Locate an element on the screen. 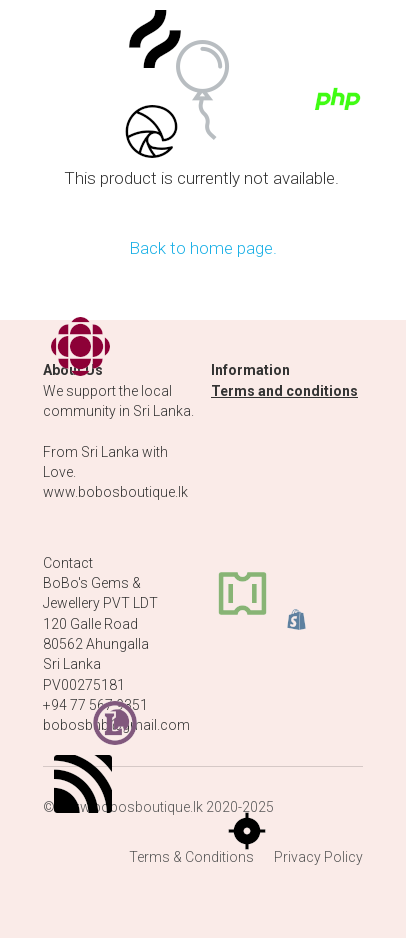  center or focus on current location is located at coordinates (247, 831).